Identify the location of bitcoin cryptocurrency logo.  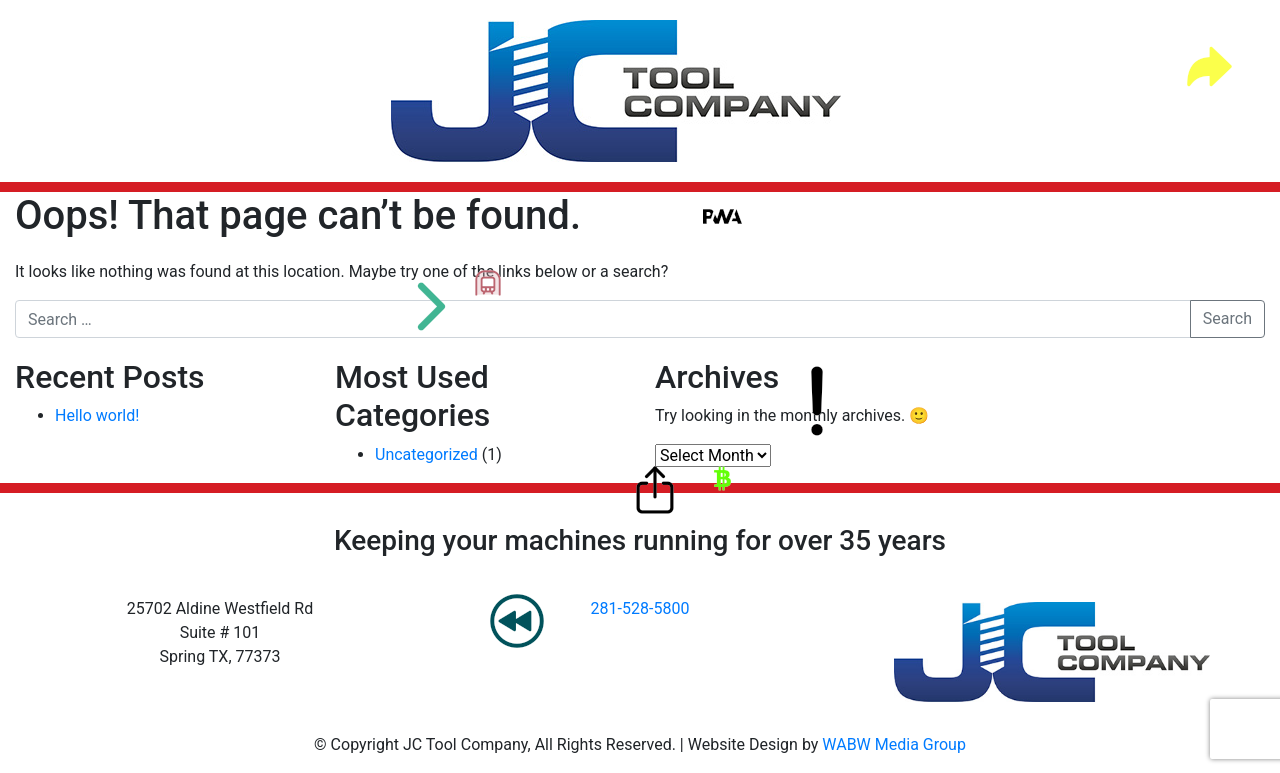
(722, 478).